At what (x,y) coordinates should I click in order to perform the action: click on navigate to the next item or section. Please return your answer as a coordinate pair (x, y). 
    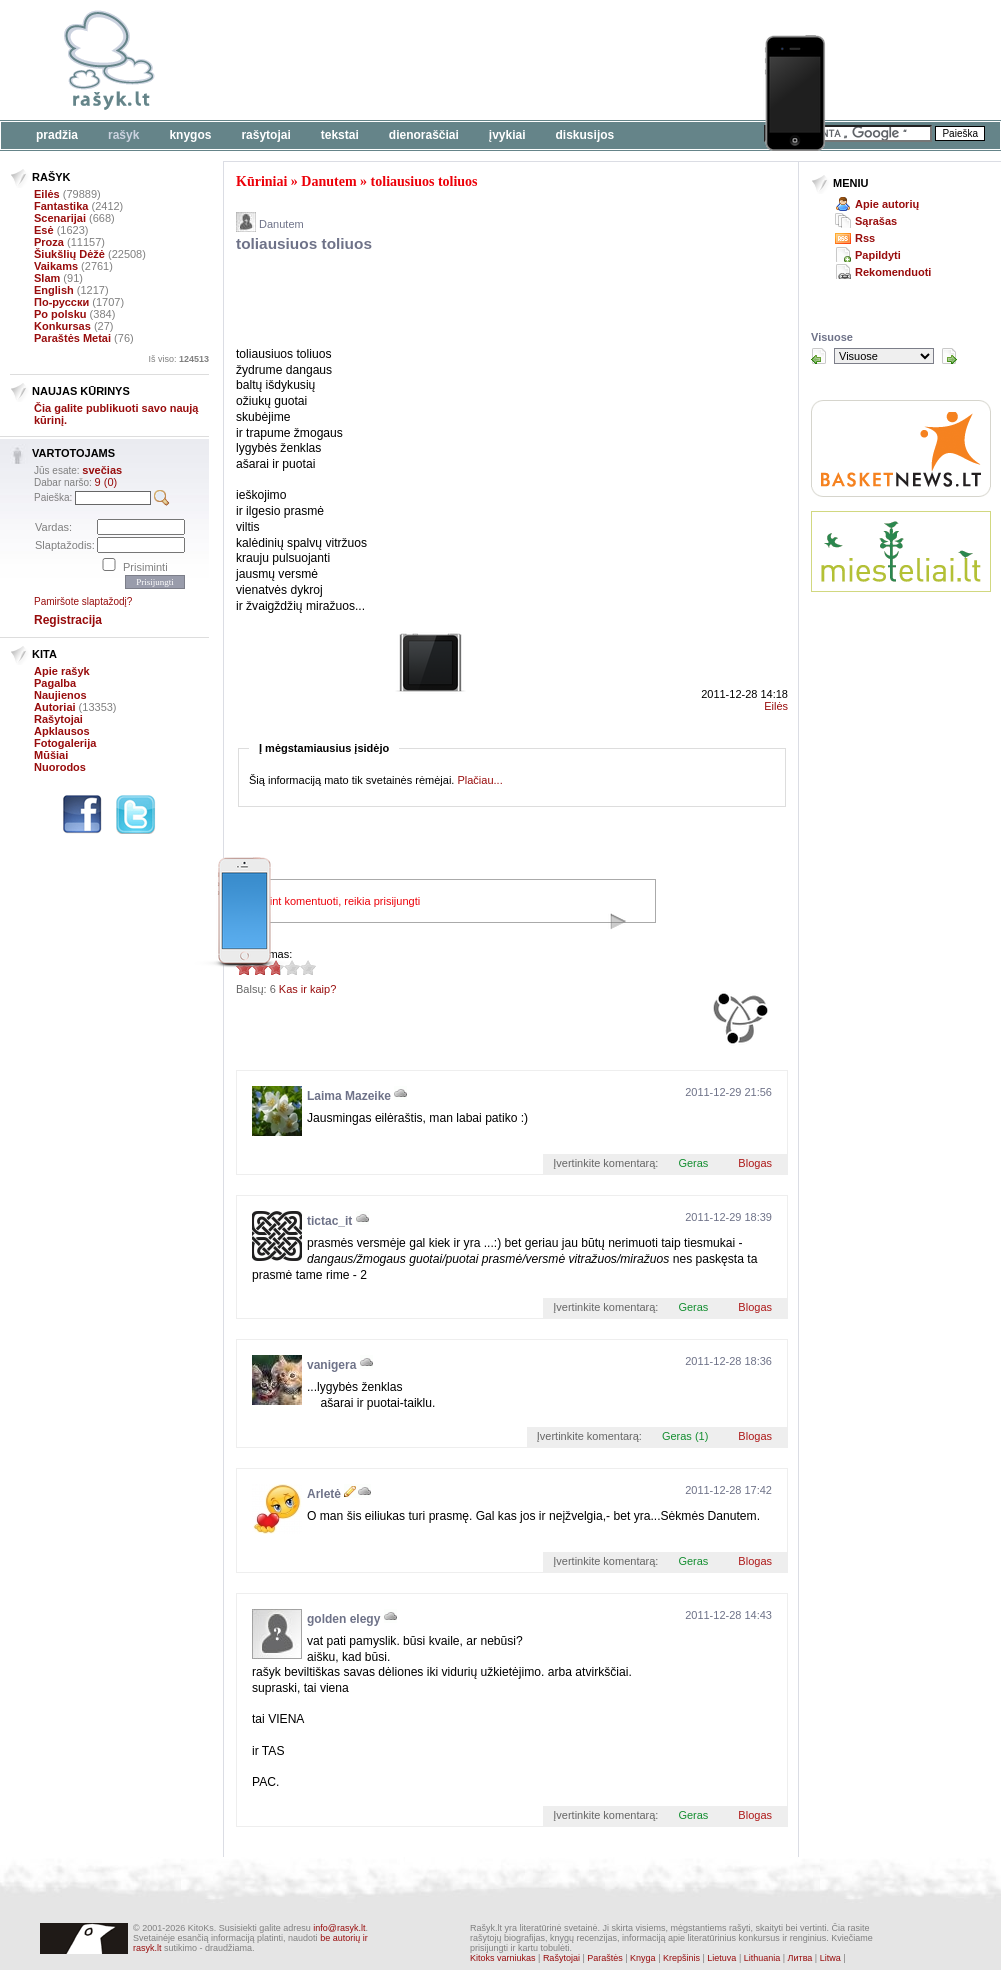
    Looking at the image, I should click on (619, 922).